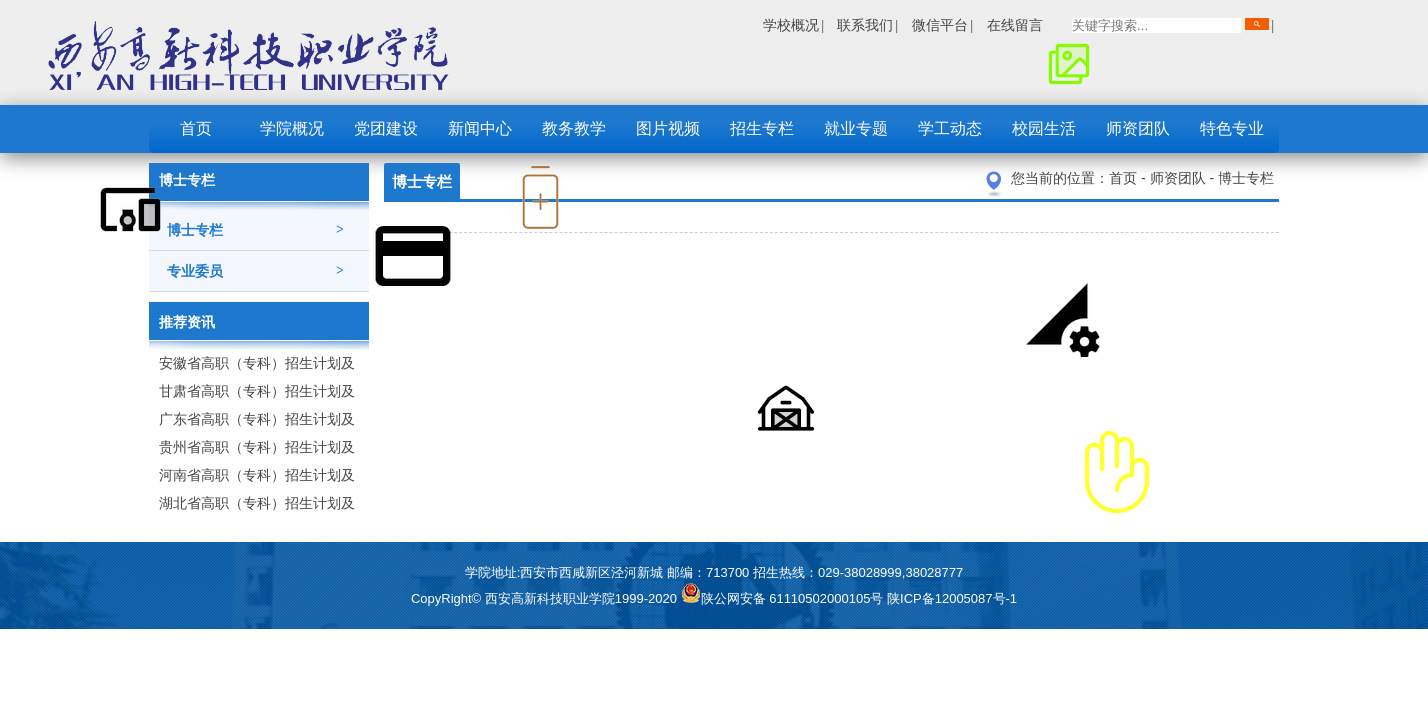  Describe the element at coordinates (413, 256) in the screenshot. I see `access payment methods` at that location.